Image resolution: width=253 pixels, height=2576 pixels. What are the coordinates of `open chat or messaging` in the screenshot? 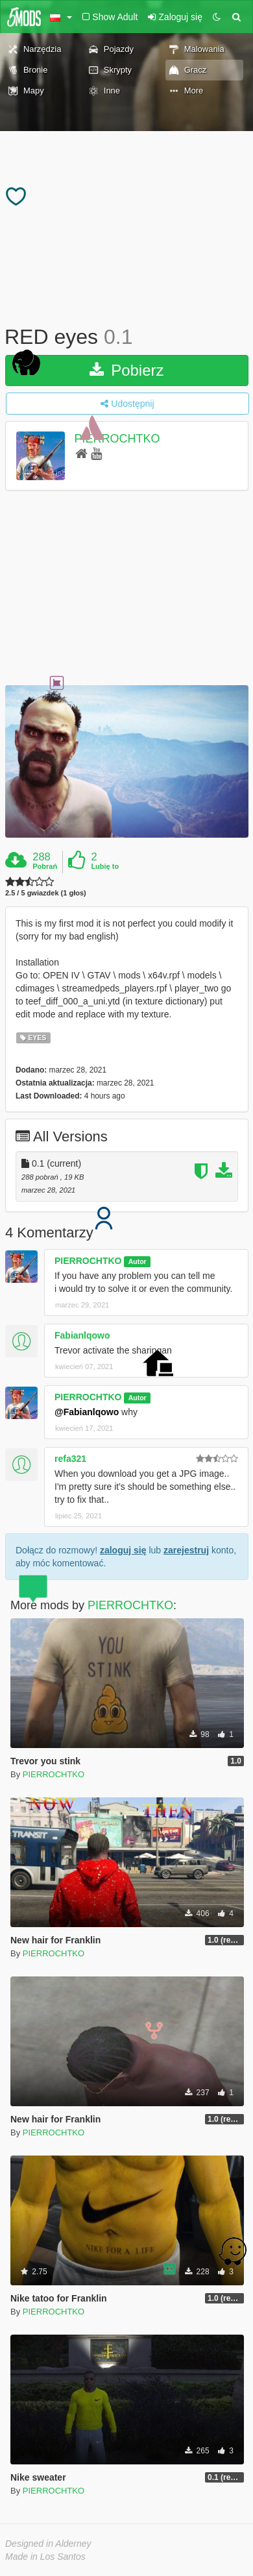 It's located at (33, 1588).